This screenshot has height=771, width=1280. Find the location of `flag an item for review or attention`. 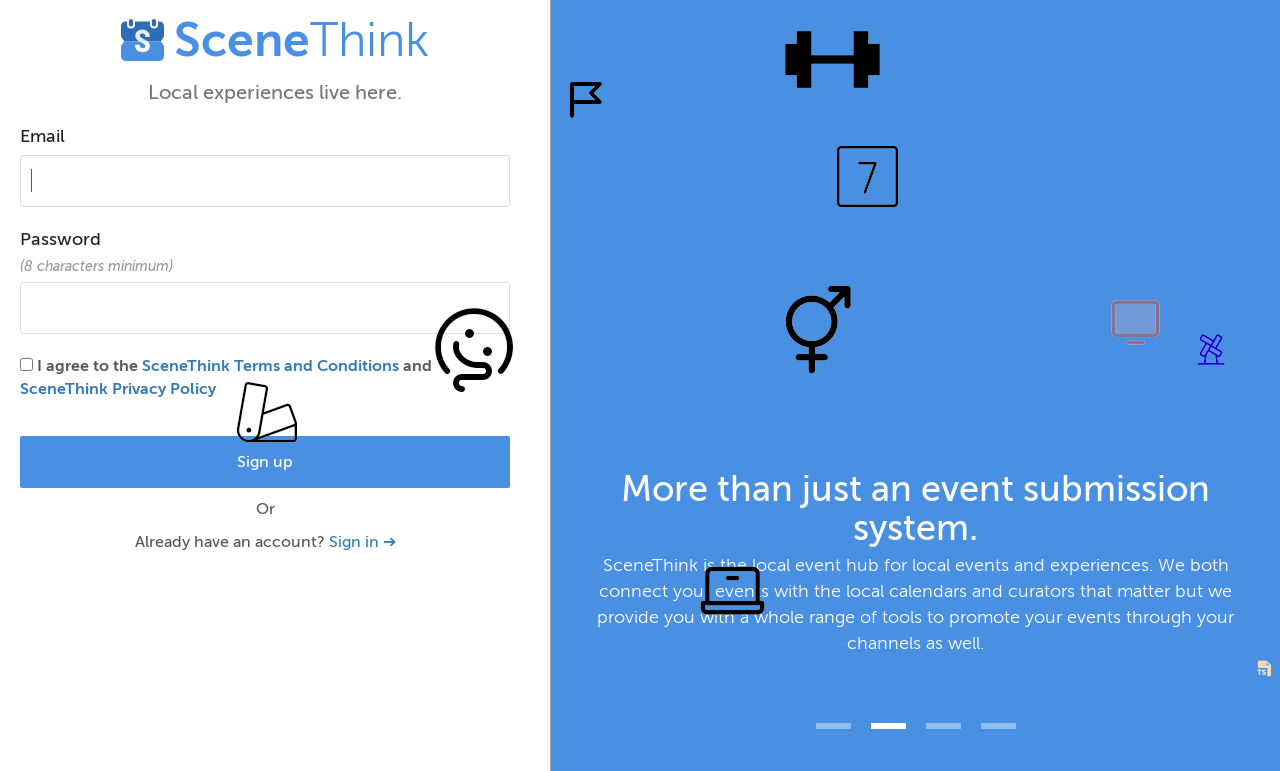

flag an item for review or attention is located at coordinates (586, 98).